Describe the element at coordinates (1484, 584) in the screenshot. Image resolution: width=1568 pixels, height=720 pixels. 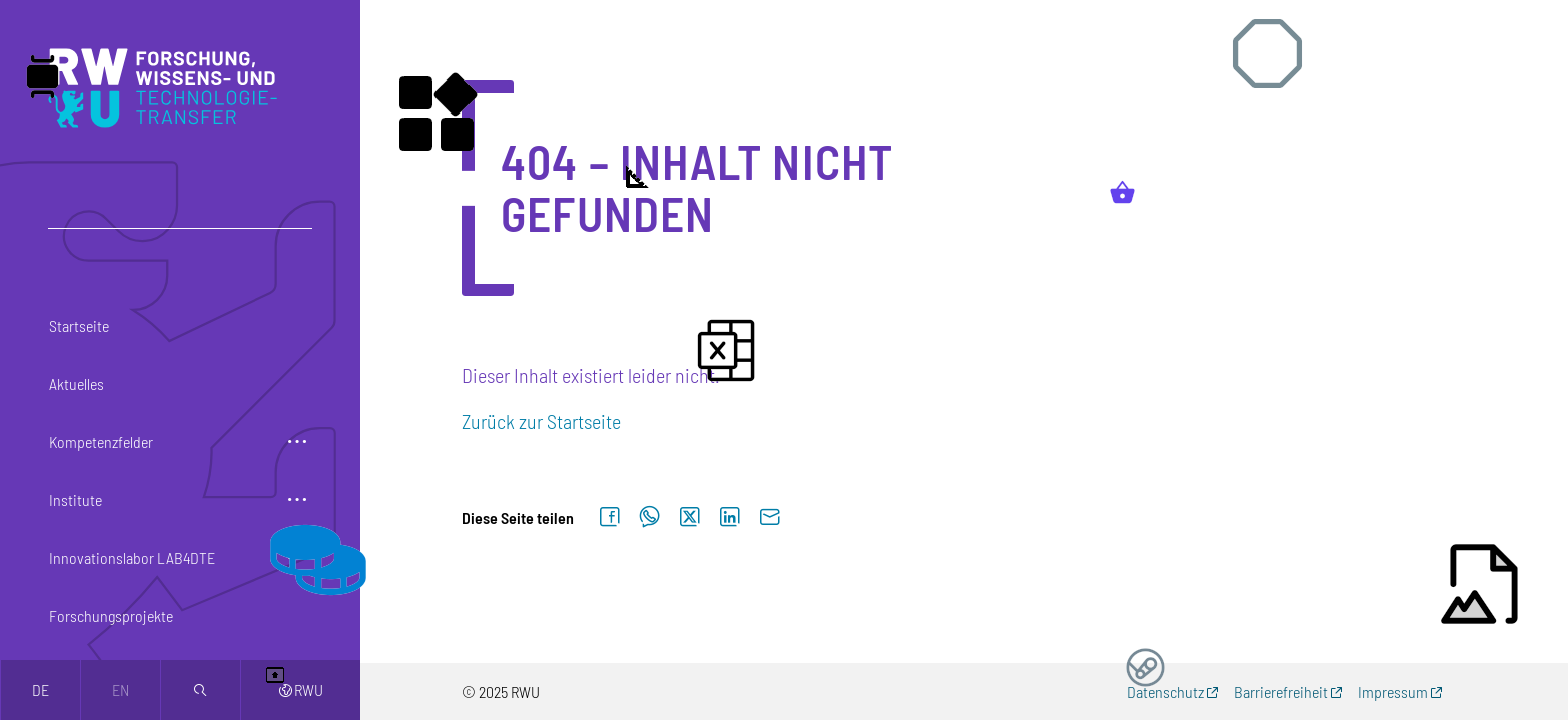
I see `view image file` at that location.